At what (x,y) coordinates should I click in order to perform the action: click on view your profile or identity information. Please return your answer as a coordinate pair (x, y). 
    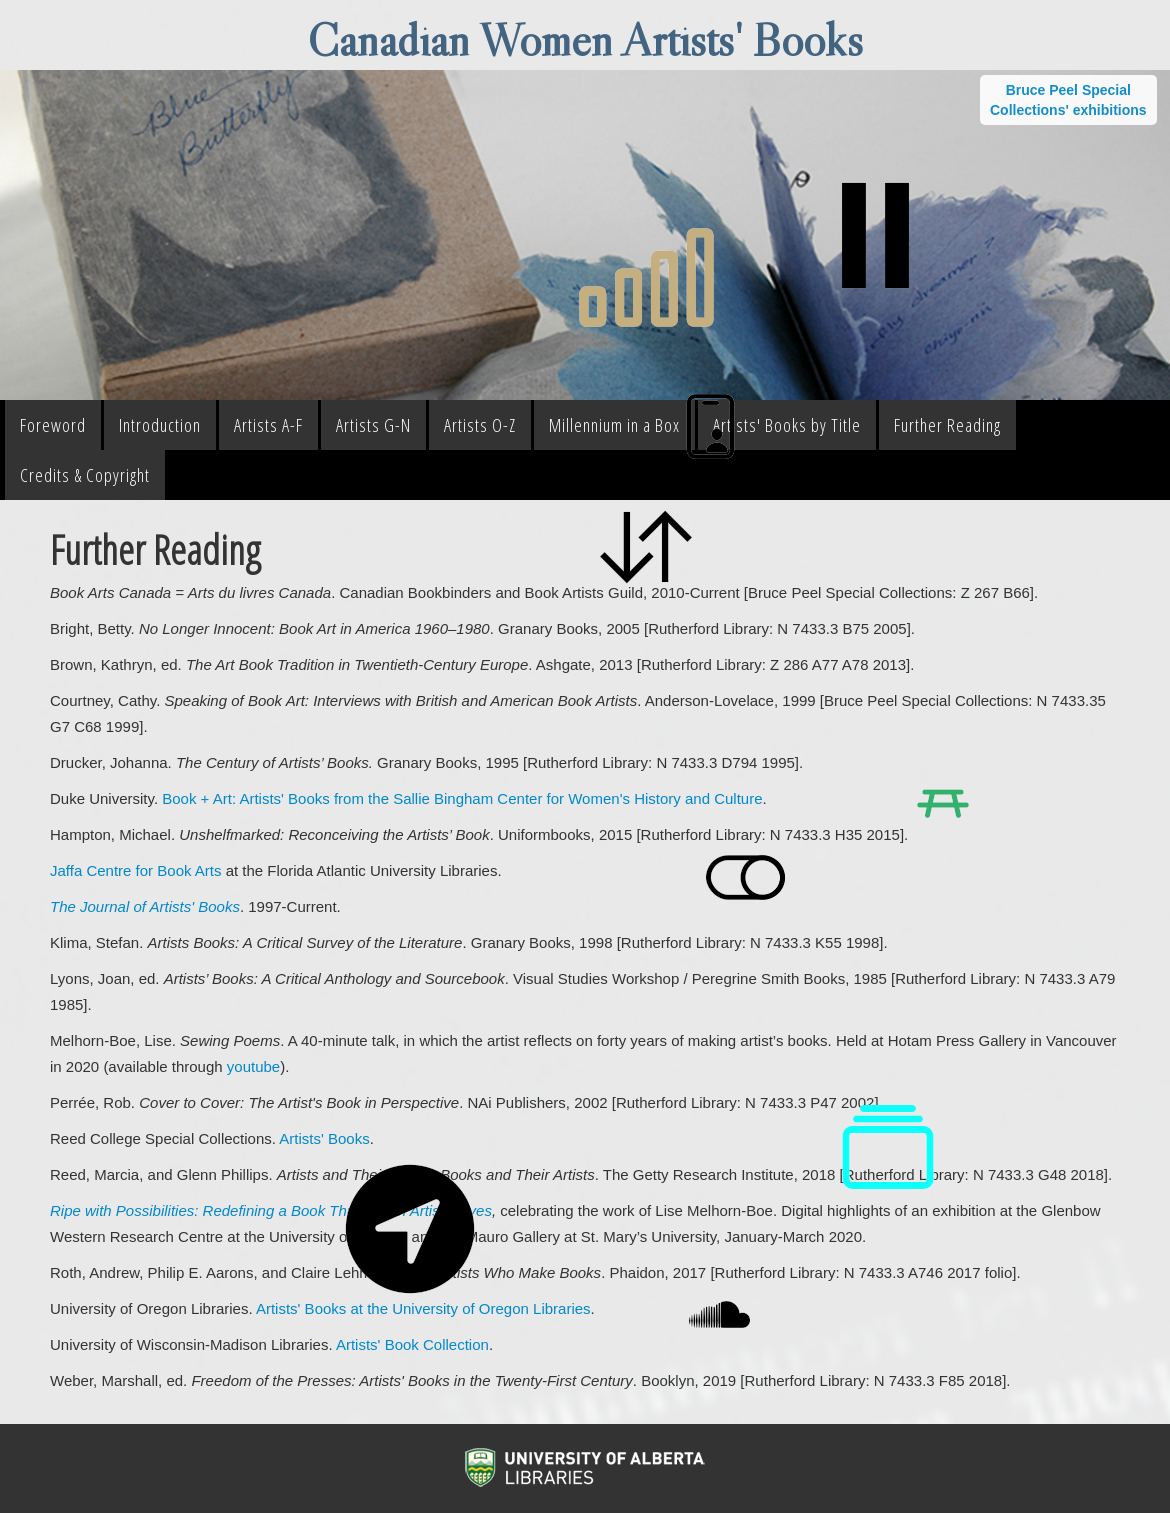
    Looking at the image, I should click on (710, 426).